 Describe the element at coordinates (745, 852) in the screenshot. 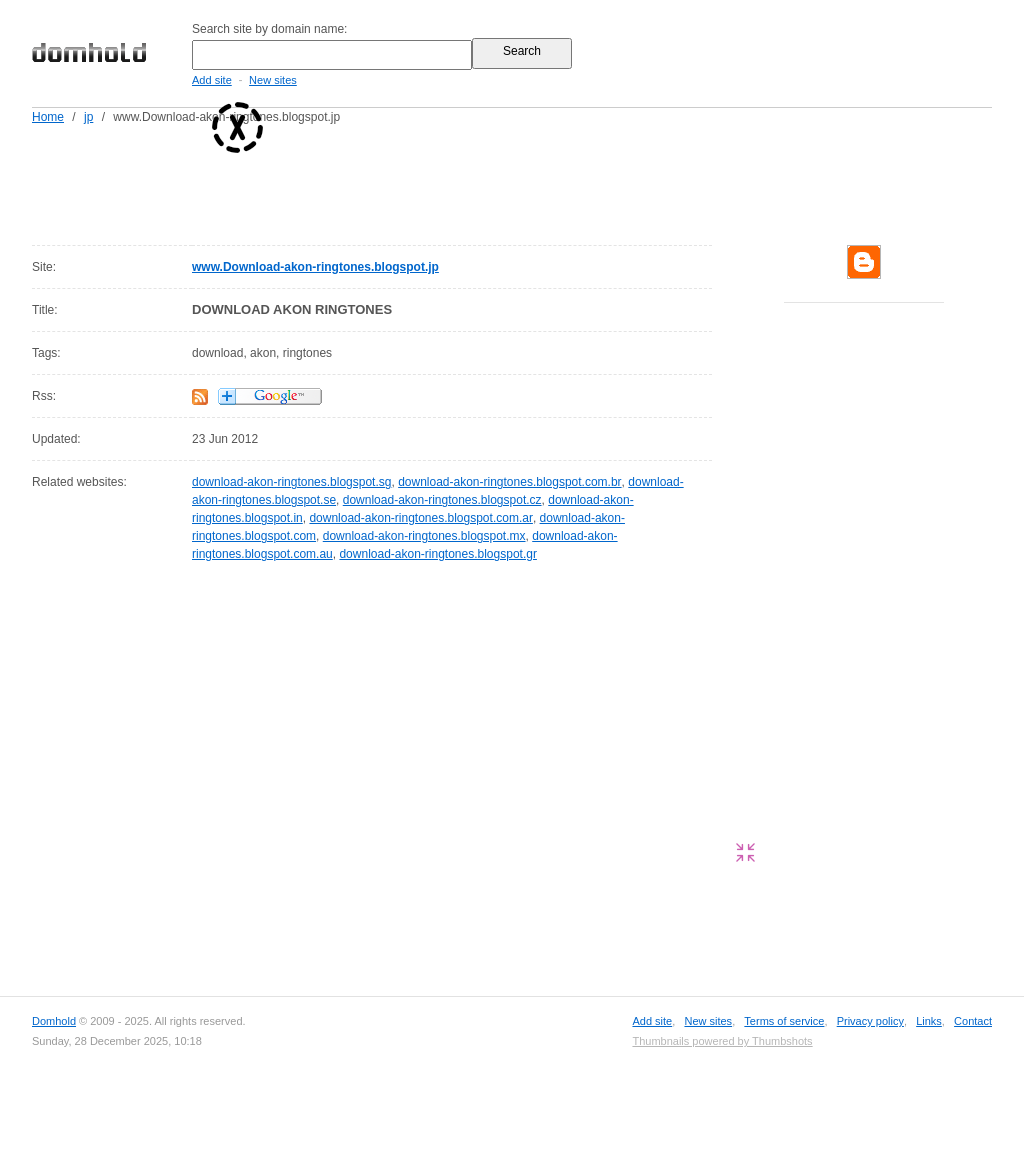

I see `exit fullscreen mode` at that location.